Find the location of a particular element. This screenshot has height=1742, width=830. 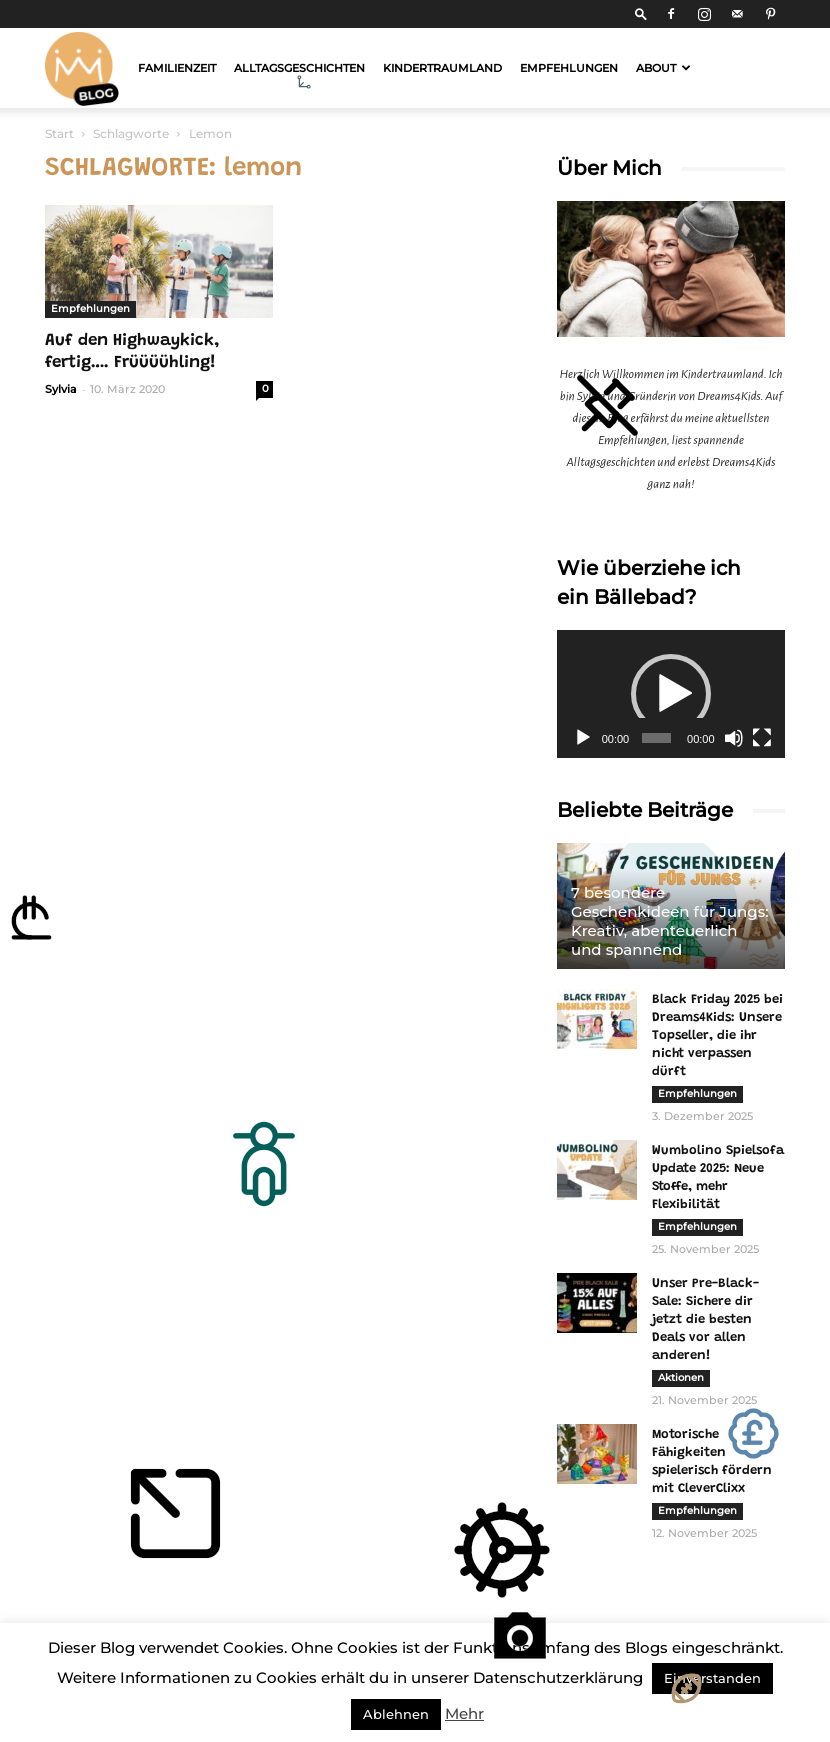

open link in new window is located at coordinates (175, 1513).